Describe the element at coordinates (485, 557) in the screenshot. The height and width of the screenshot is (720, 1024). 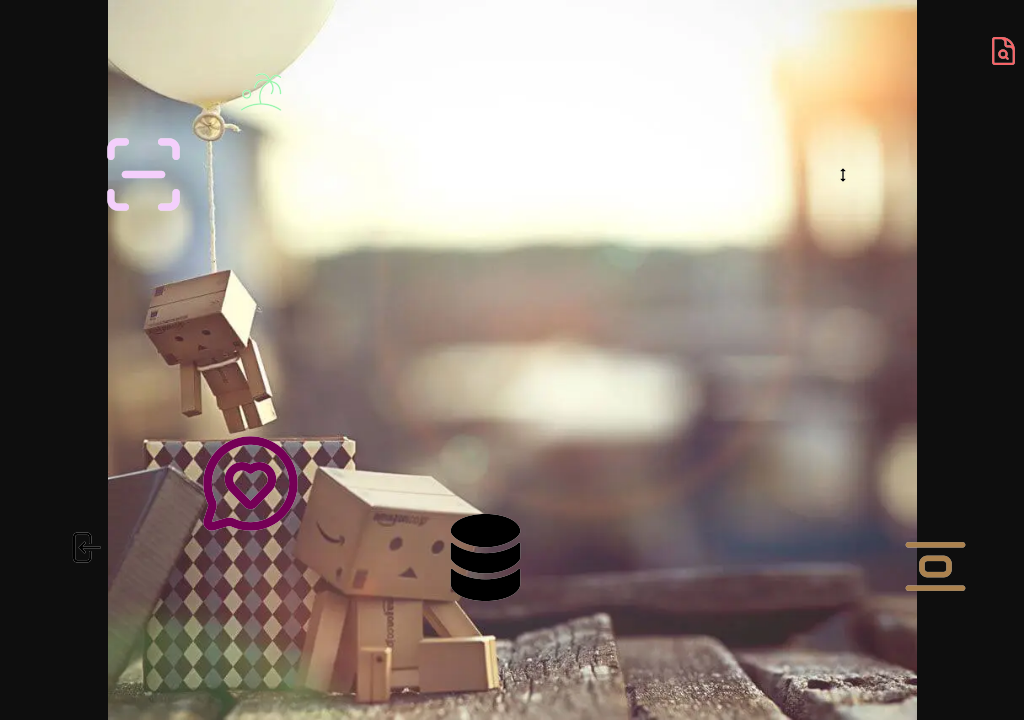
I see `access server or database settings` at that location.